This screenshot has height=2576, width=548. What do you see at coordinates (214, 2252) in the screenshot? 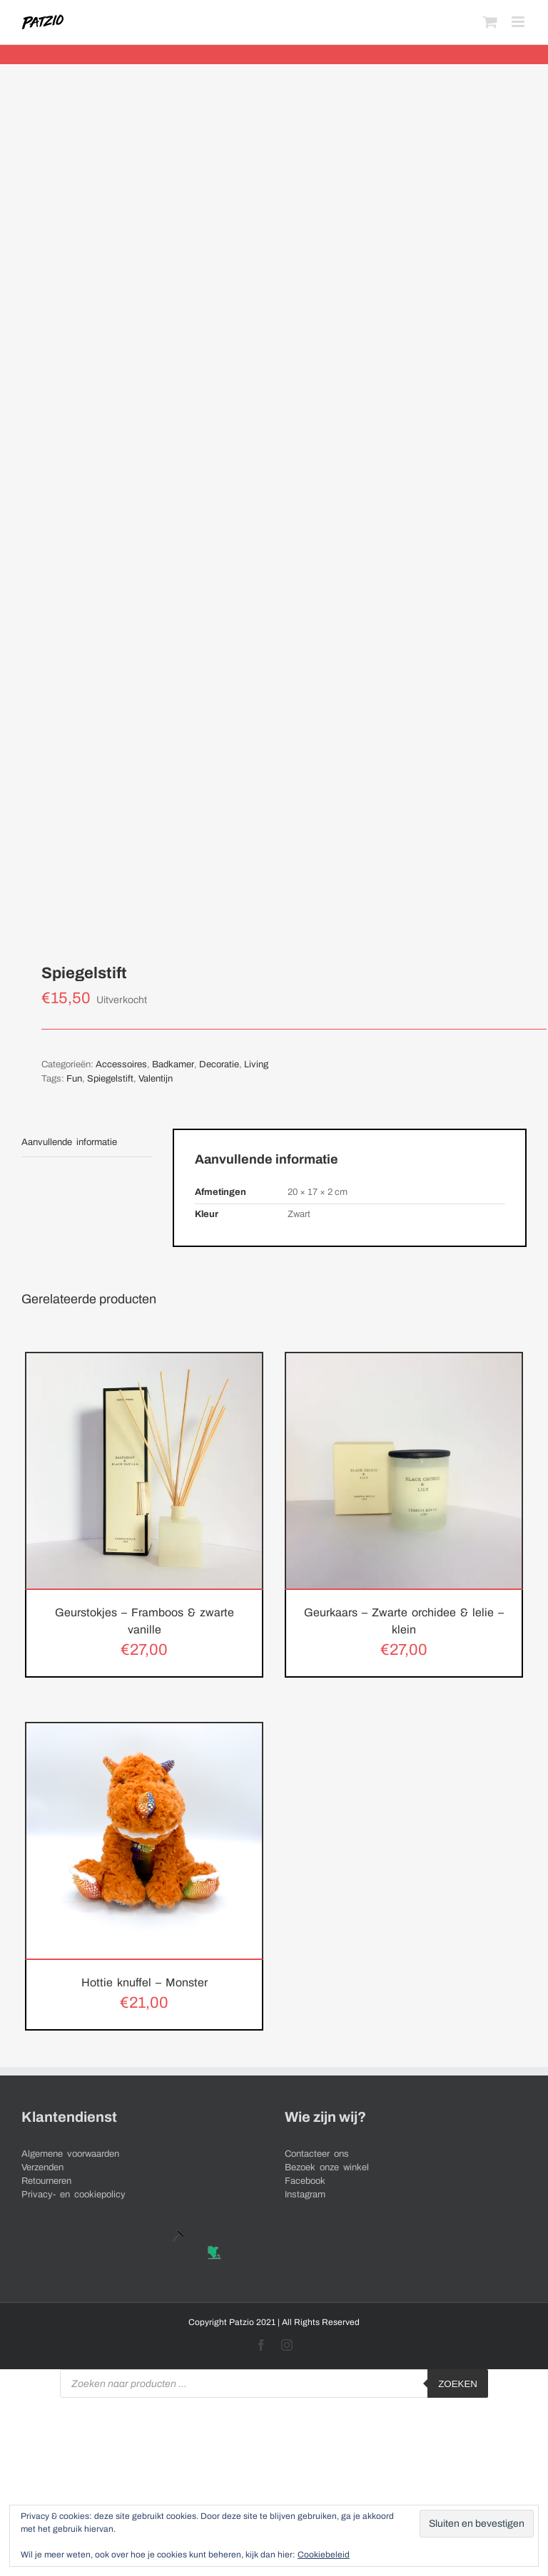
I see `search or track feature using scent detection` at bounding box center [214, 2252].